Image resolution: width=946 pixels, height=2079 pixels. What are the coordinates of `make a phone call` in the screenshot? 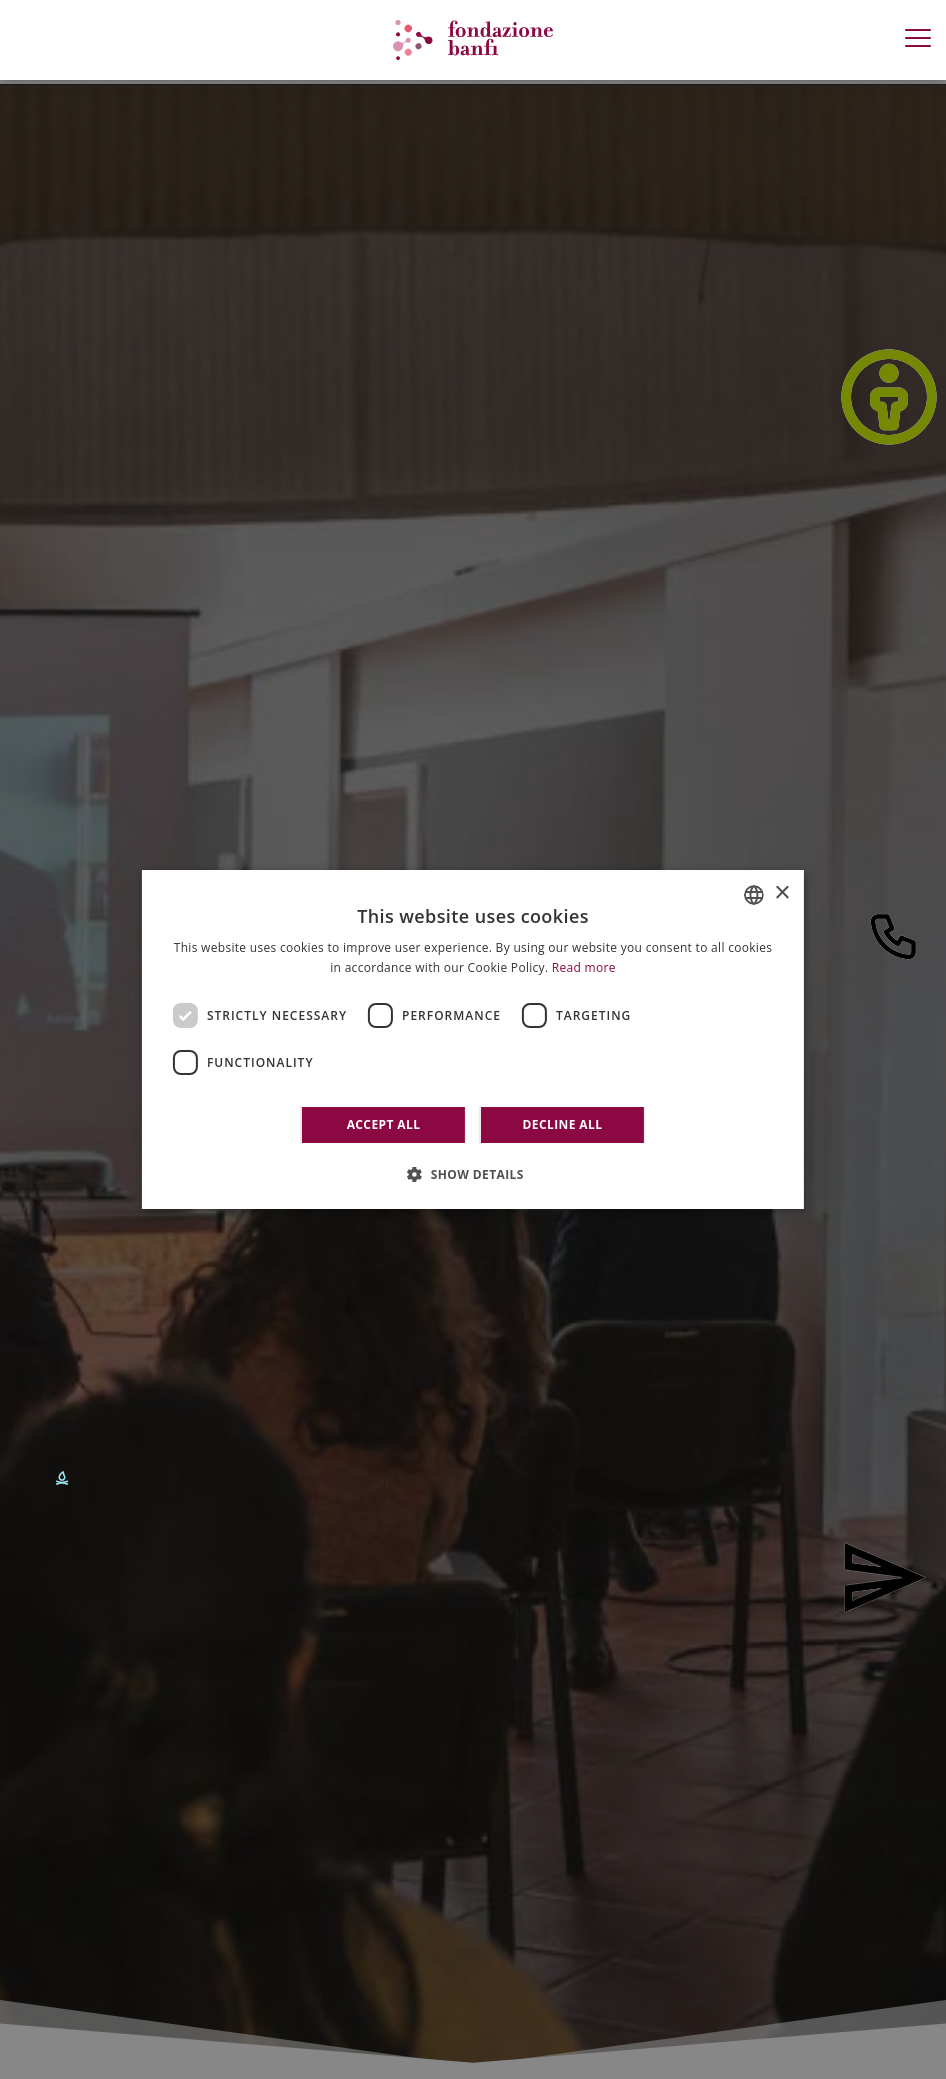 It's located at (894, 935).